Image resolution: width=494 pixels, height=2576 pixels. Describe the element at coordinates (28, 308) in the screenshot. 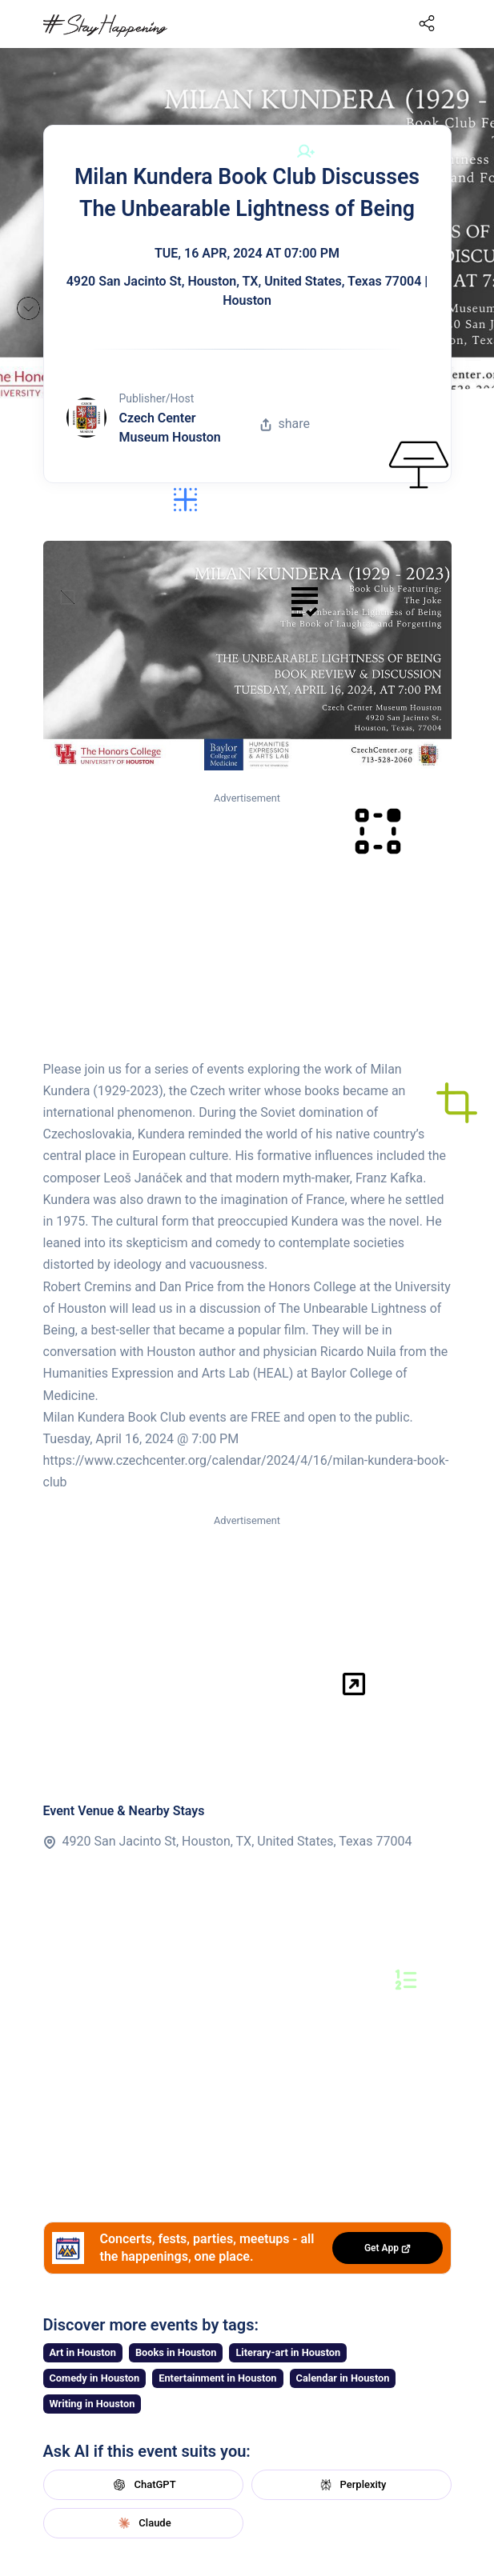

I see `expand to show more content` at that location.